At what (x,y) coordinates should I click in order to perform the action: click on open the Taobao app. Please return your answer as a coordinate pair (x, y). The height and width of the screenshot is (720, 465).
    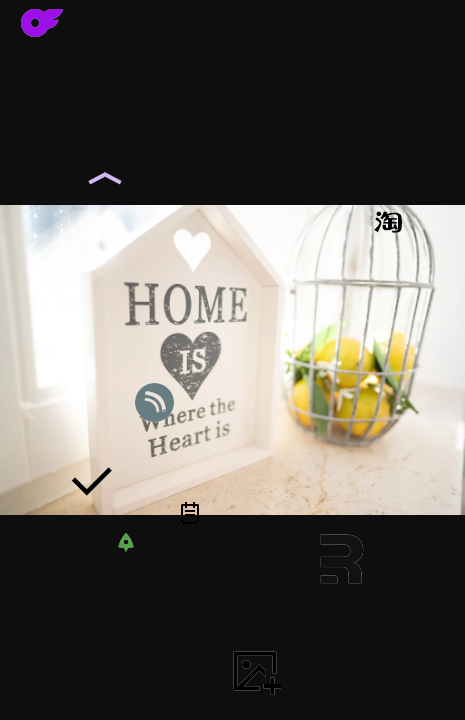
    Looking at the image, I should click on (388, 222).